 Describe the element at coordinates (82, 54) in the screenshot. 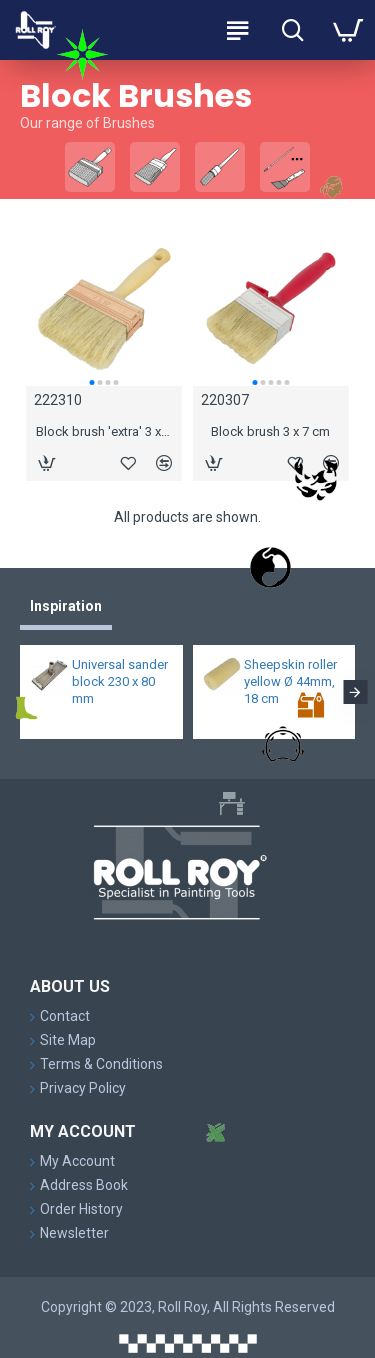

I see `indicates a hazard or danger zone in gameplay` at that location.